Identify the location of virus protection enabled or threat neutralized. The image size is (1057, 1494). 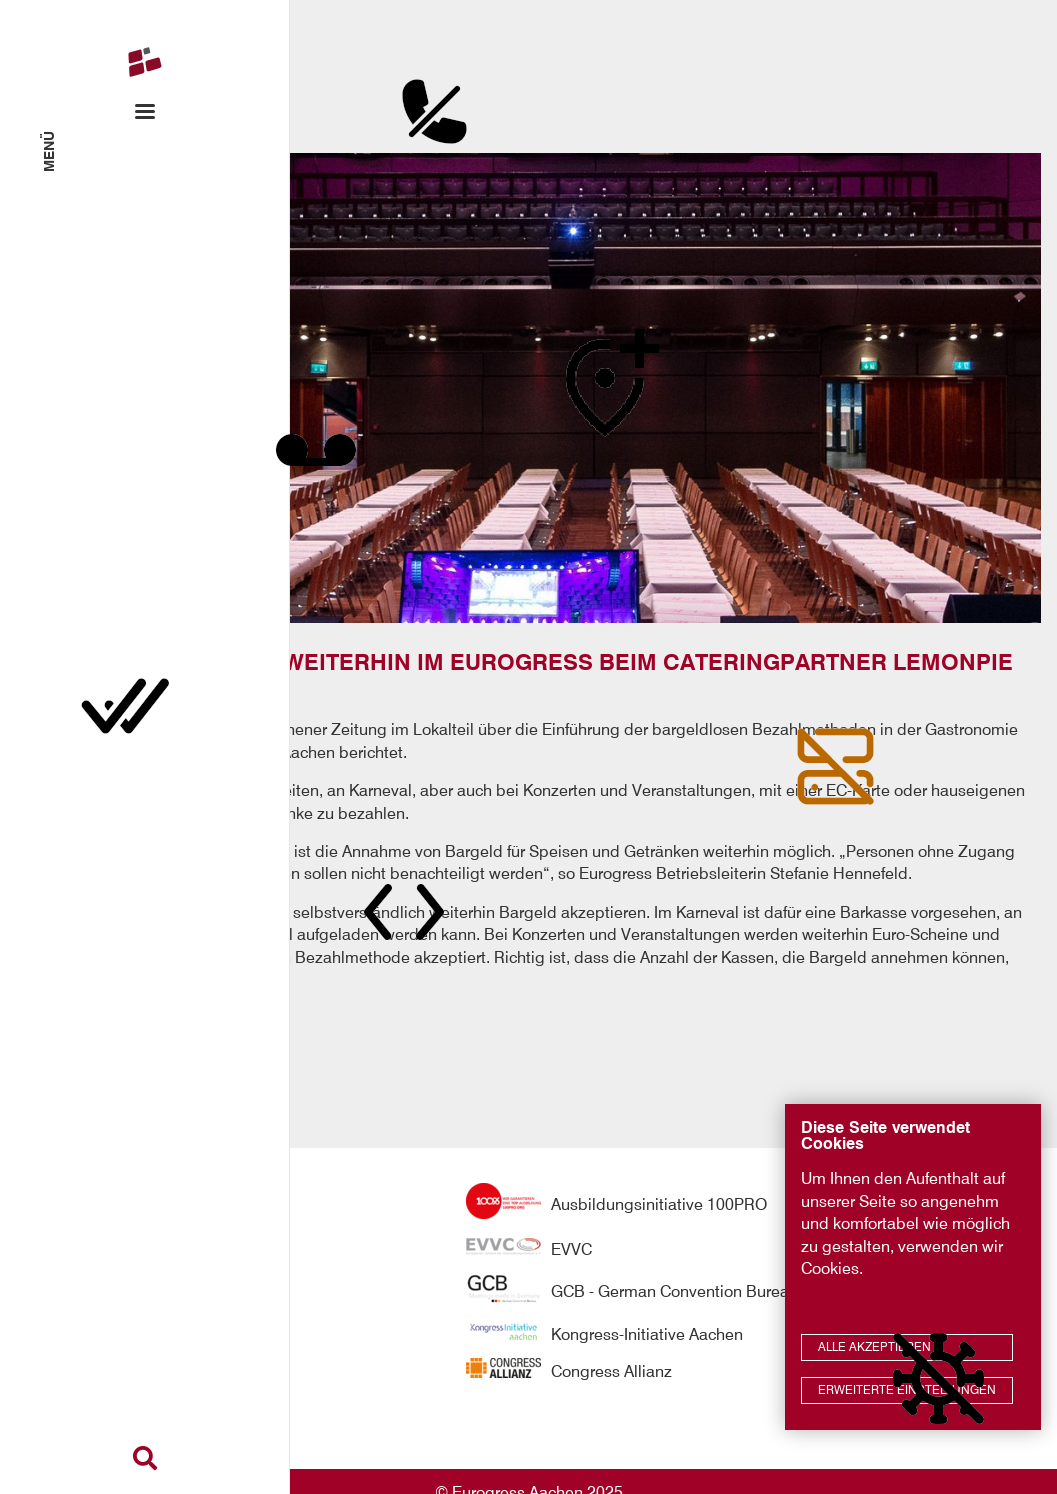
(938, 1378).